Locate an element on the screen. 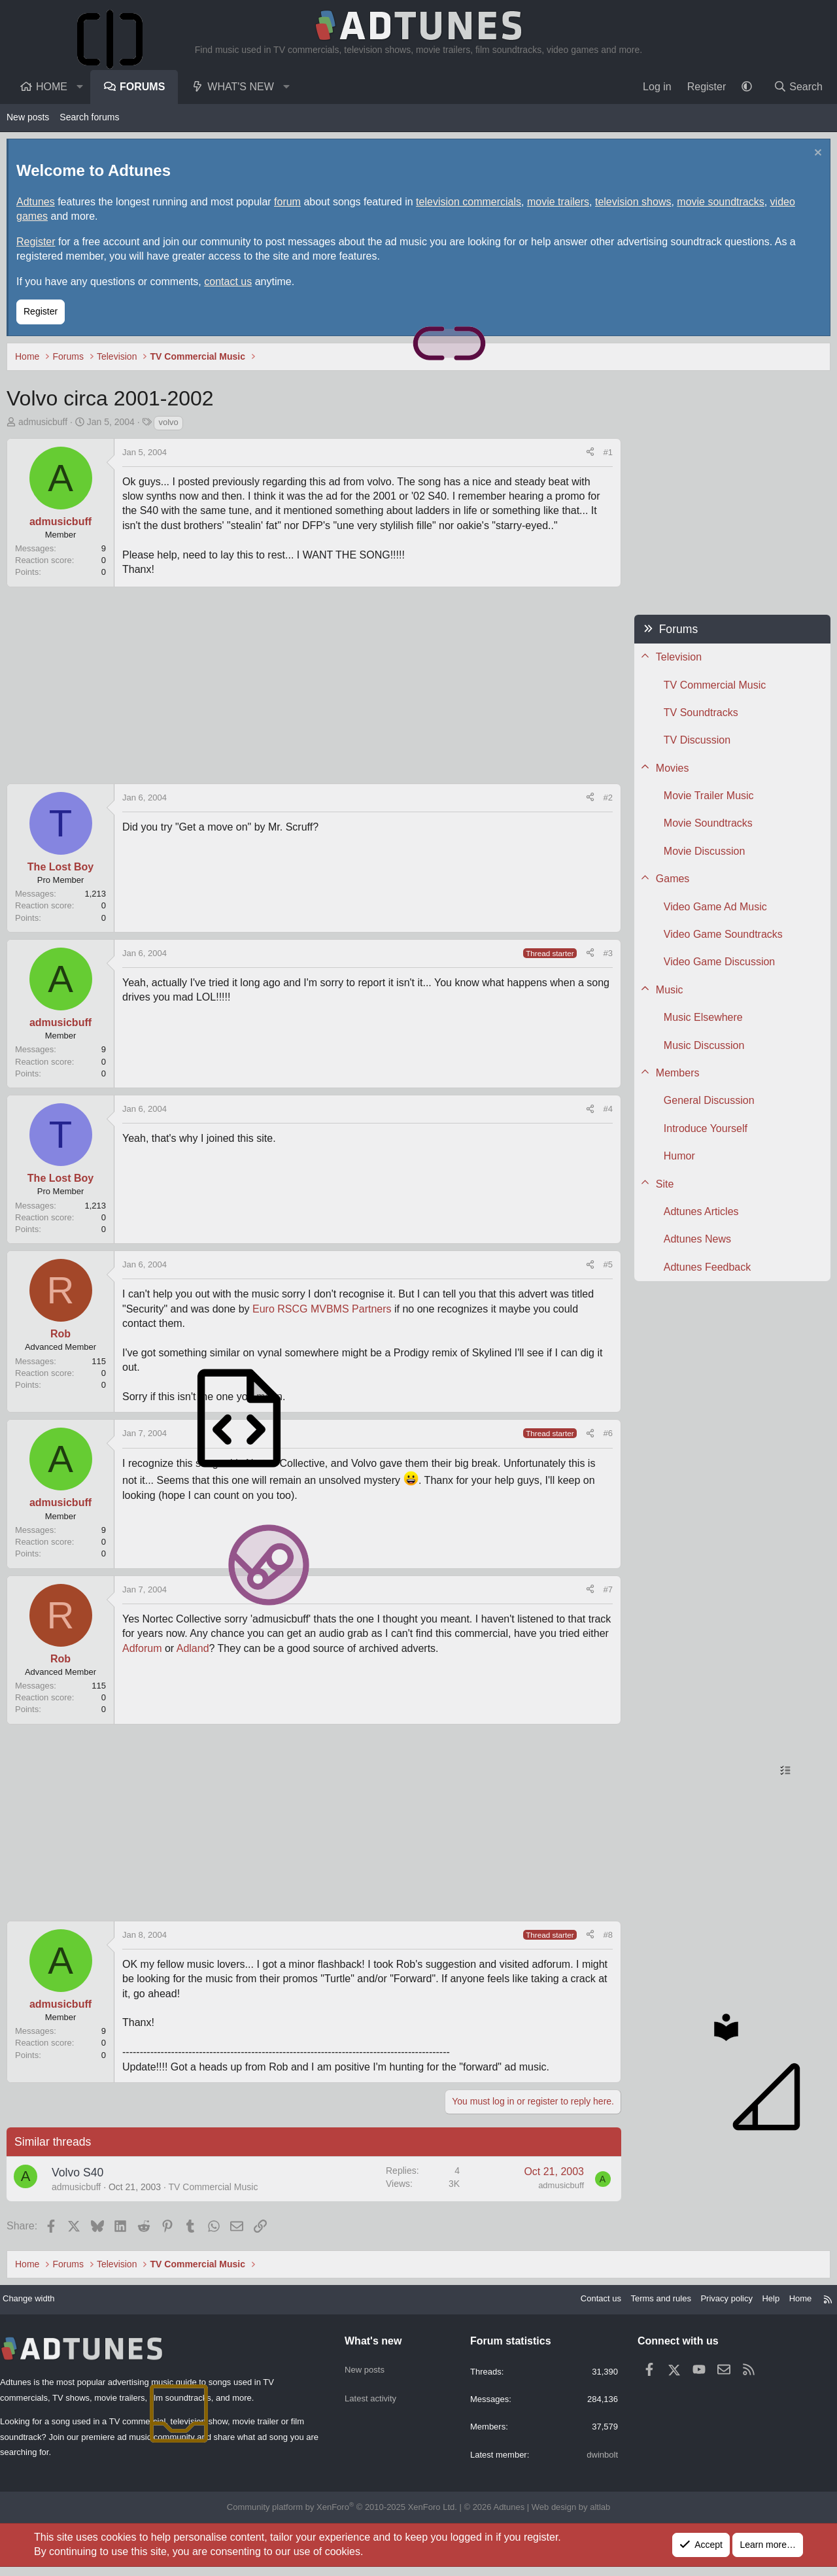 This screenshot has height=2576, width=837. unlink or disconnect a shared resource is located at coordinates (449, 343).